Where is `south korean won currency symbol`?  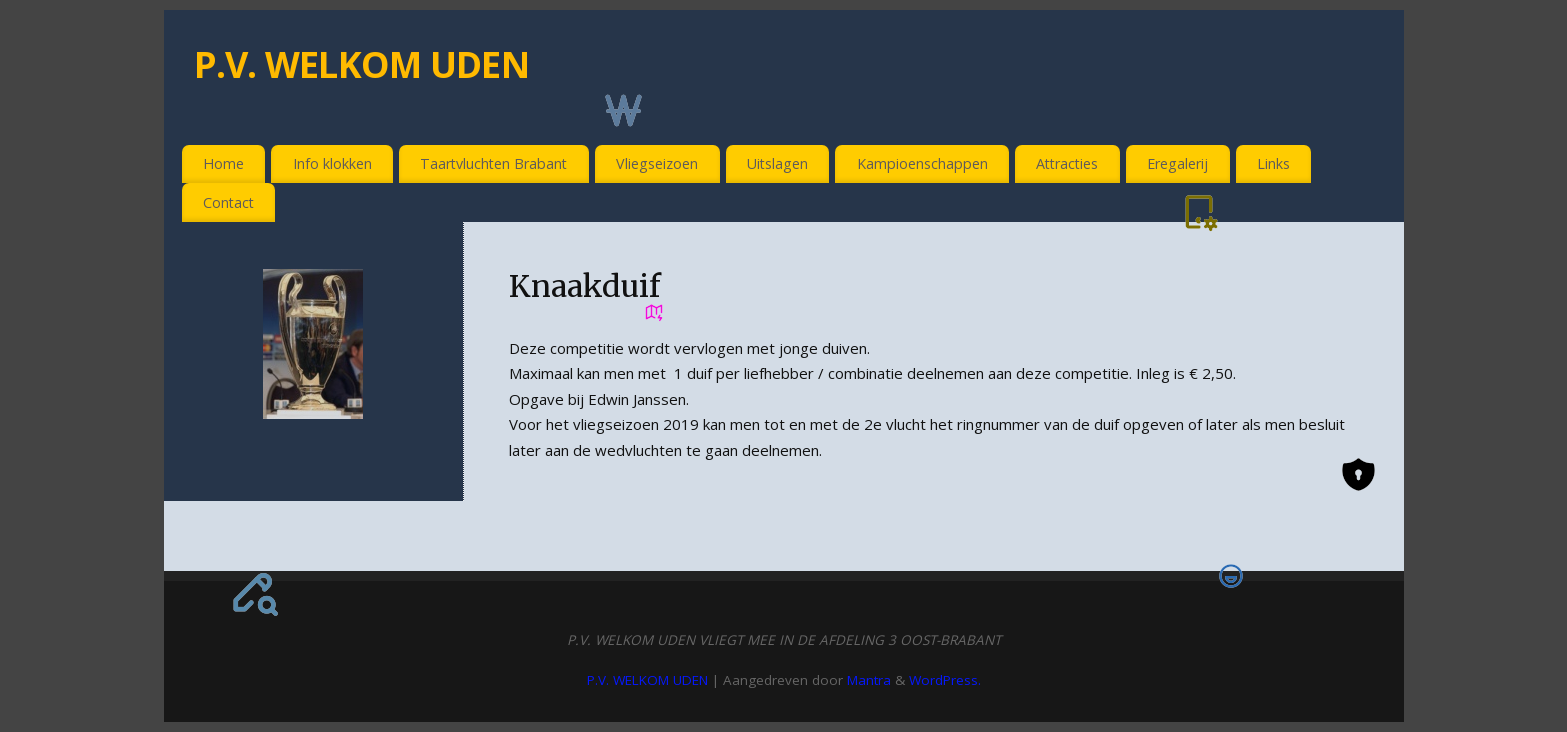 south korean won currency symbol is located at coordinates (623, 110).